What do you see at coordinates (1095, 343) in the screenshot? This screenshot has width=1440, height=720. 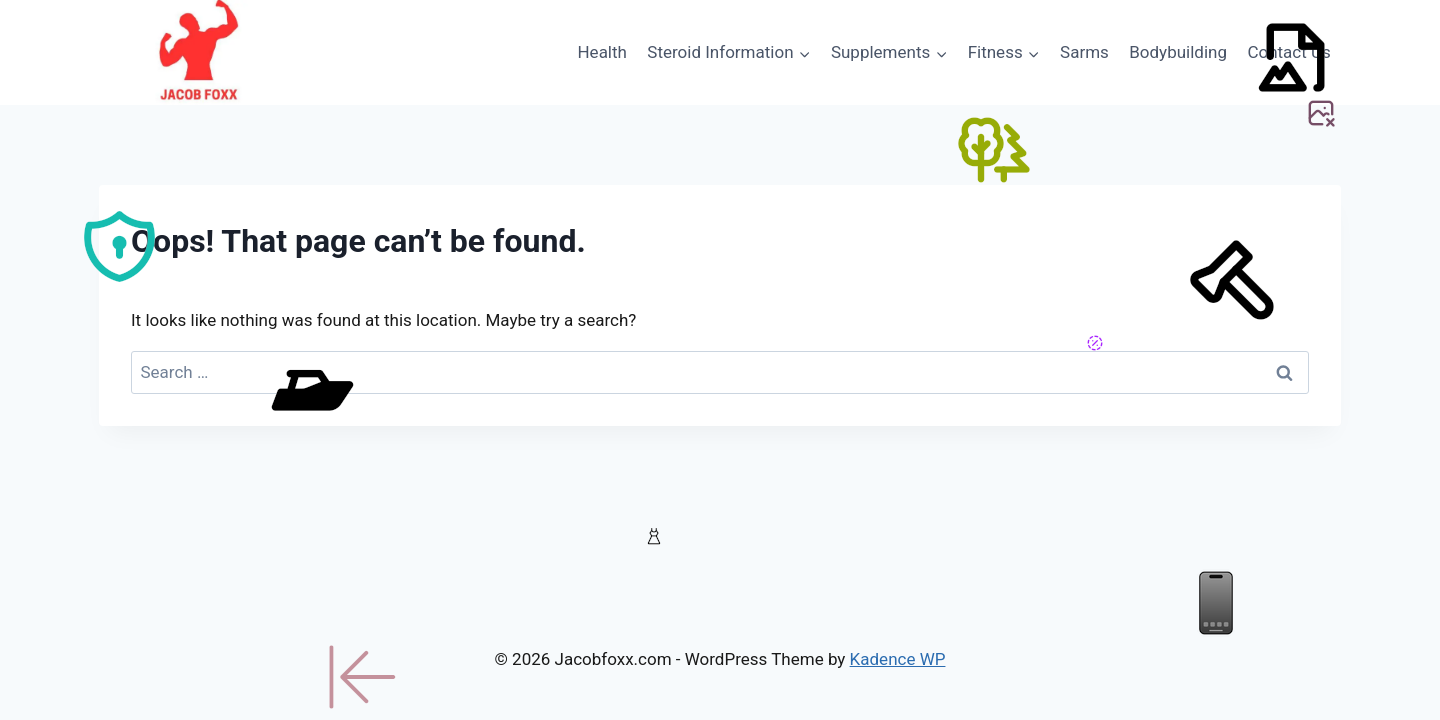 I see `indicates a discount or promotion in progress` at bounding box center [1095, 343].